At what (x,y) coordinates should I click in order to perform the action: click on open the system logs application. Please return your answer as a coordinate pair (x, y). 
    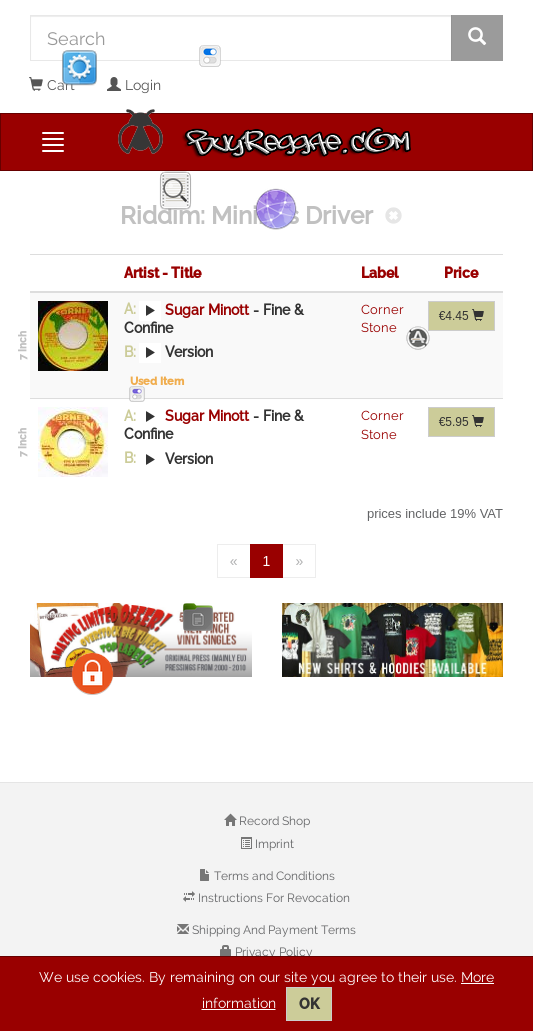
    Looking at the image, I should click on (175, 190).